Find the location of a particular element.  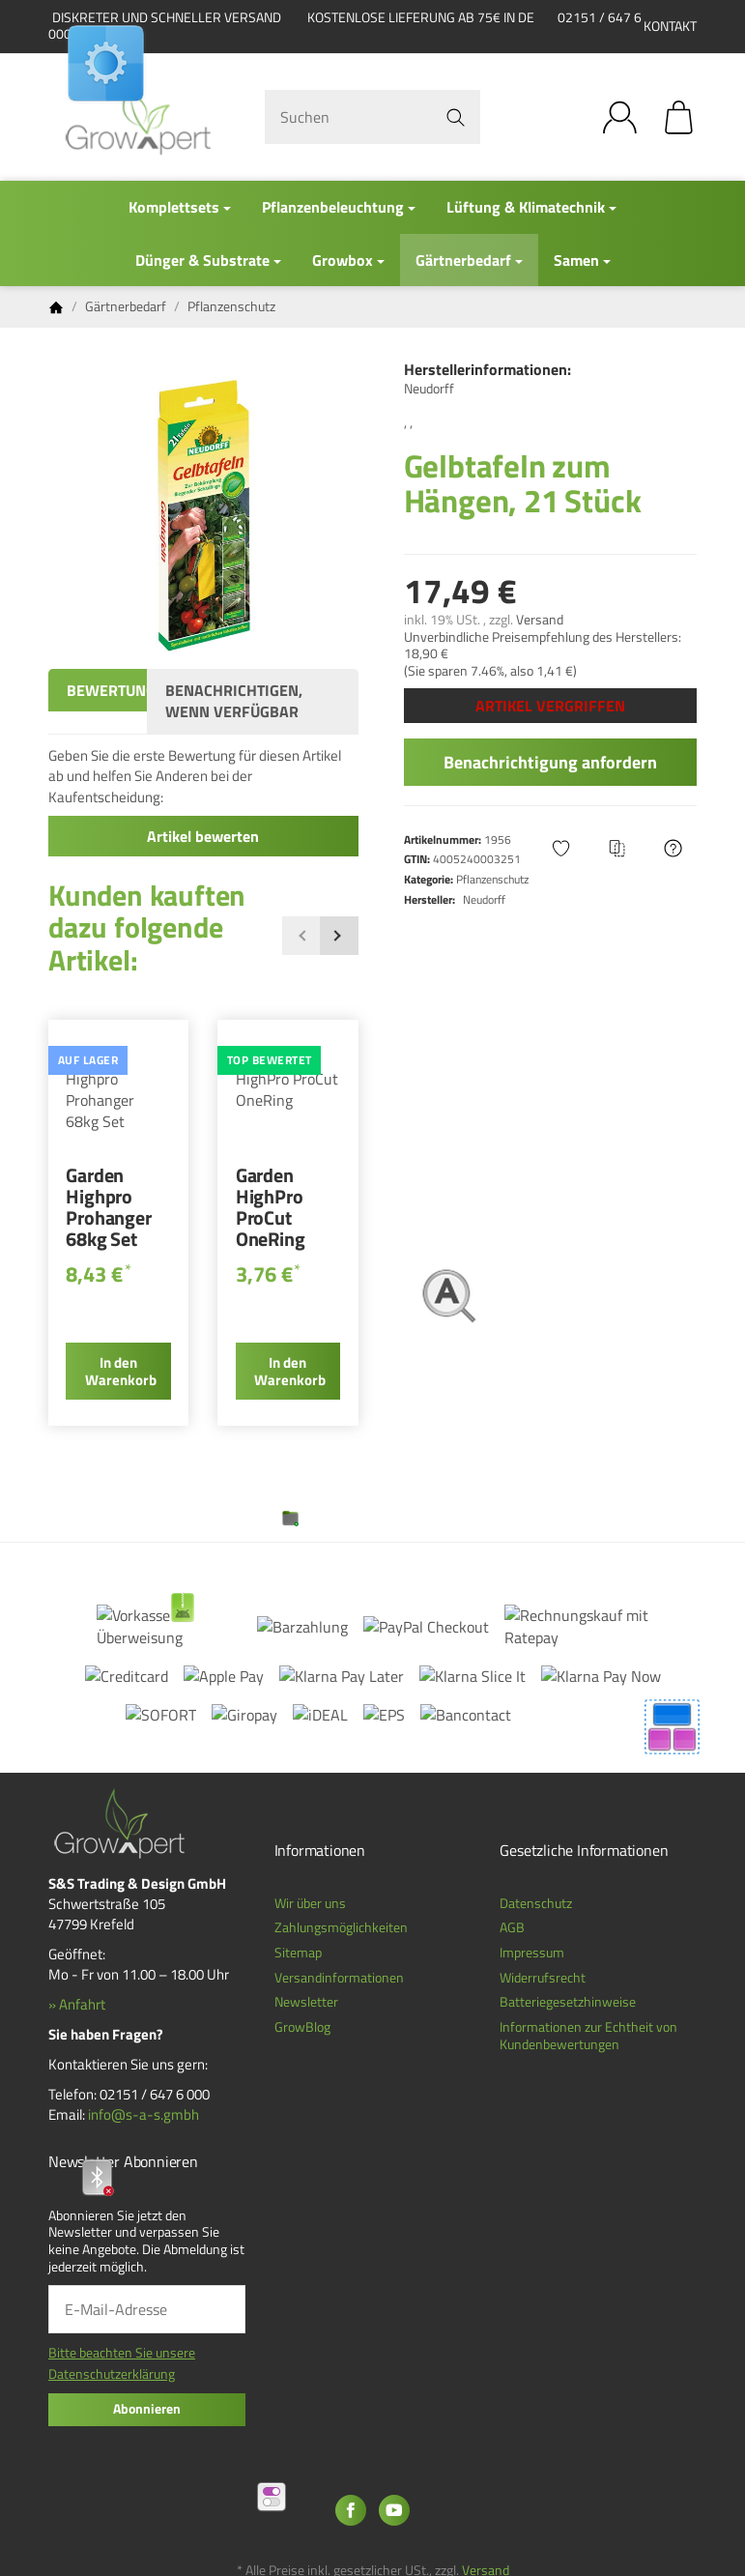

select all items in the current view is located at coordinates (672, 1726).